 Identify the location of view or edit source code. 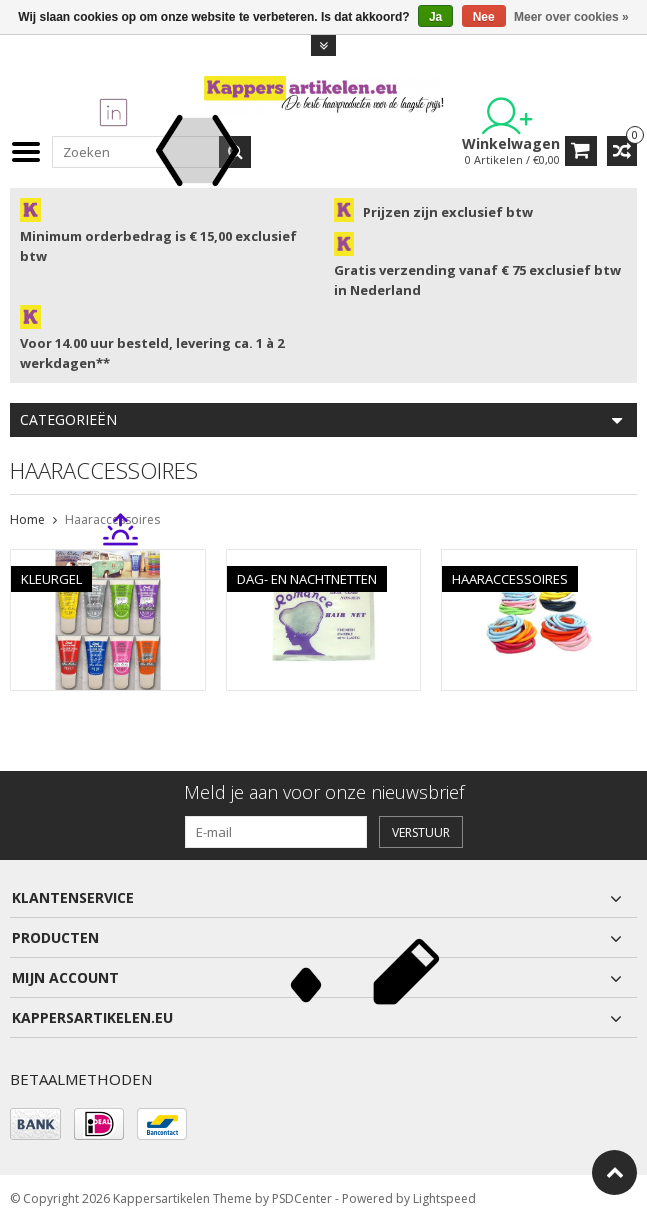
(197, 150).